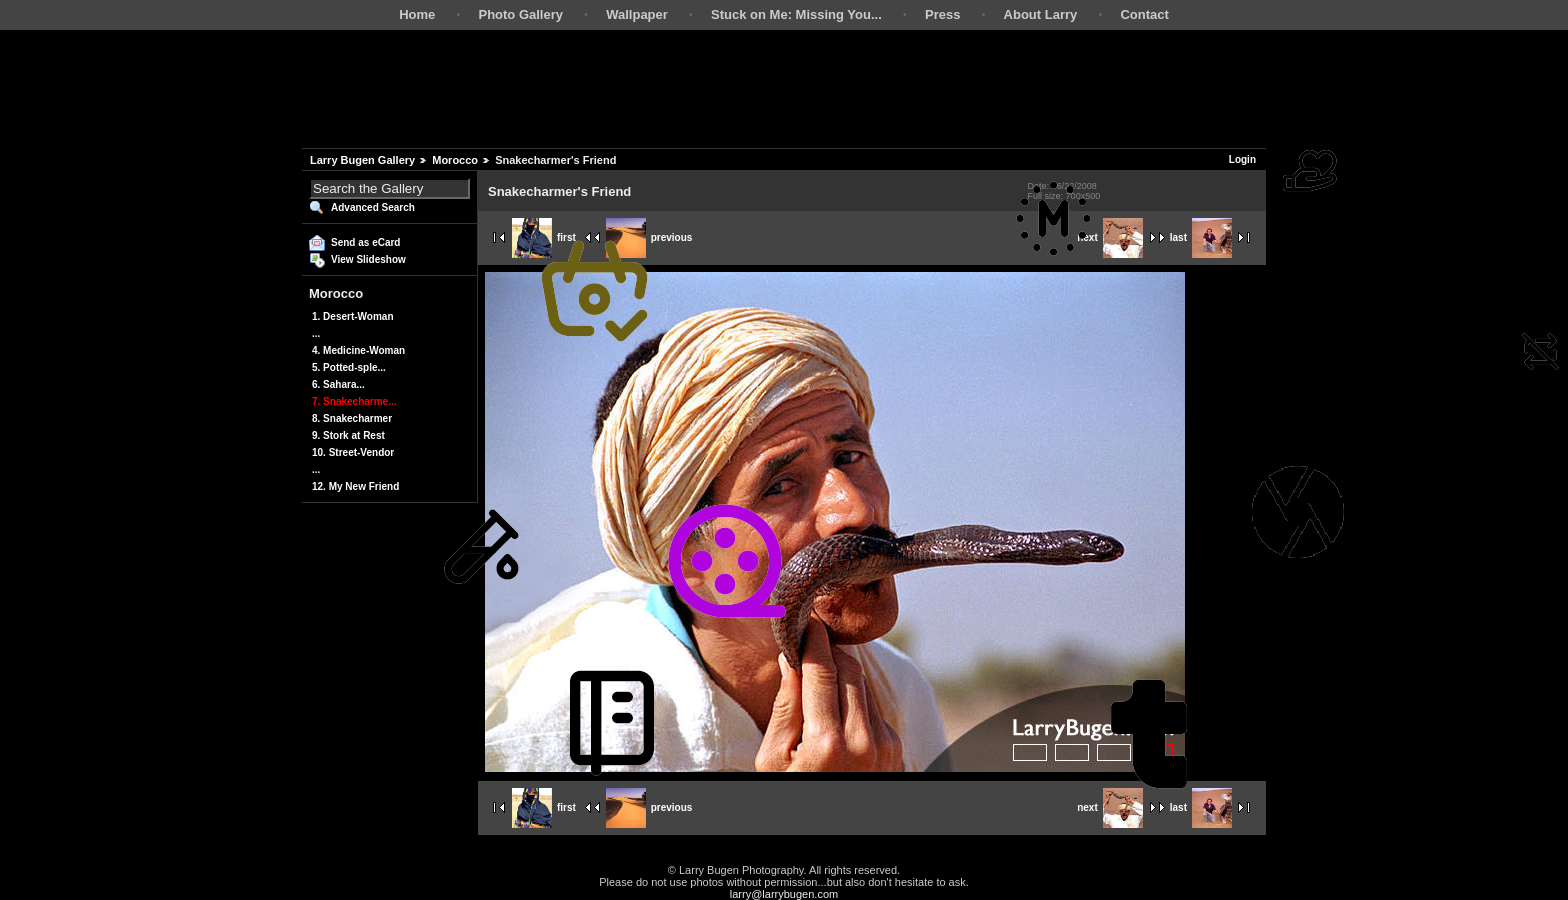 The height and width of the screenshot is (900, 1568). I want to click on open your notebook or notes, so click(612, 718).